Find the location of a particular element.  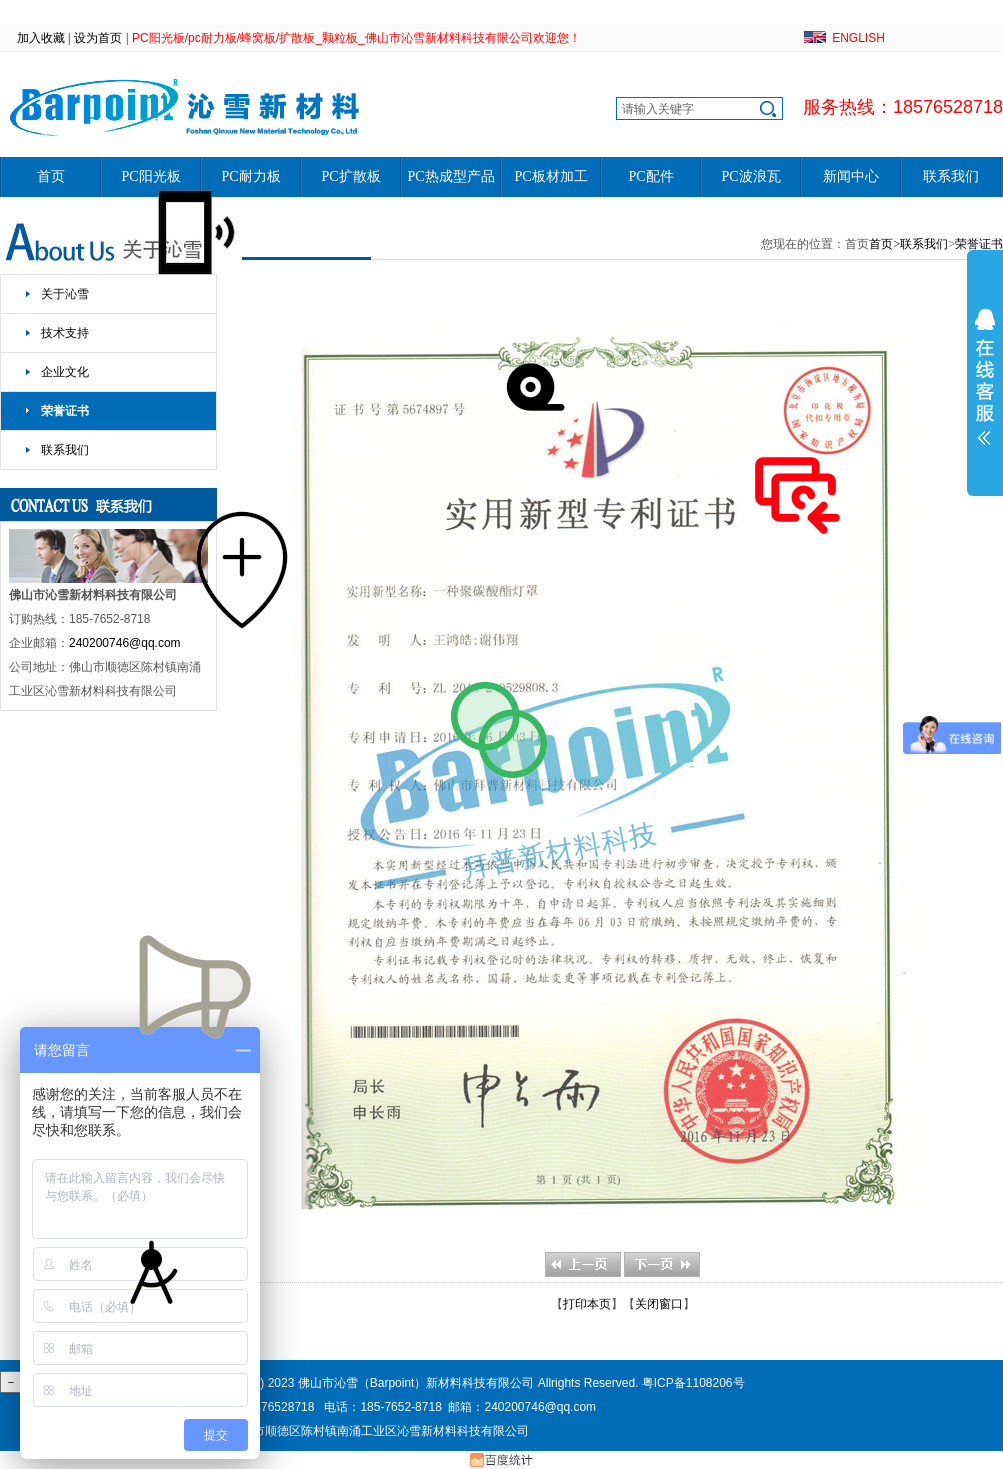

incoming call or notification on linked device is located at coordinates (196, 232).